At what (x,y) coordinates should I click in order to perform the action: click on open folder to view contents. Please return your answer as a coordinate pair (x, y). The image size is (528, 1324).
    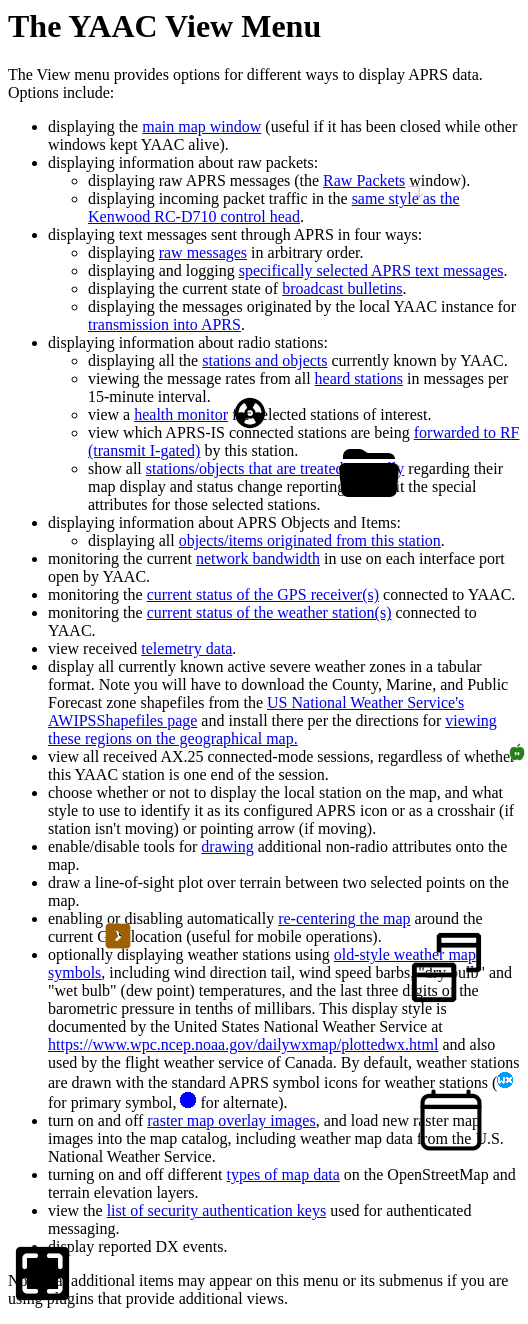
    Looking at the image, I should click on (369, 473).